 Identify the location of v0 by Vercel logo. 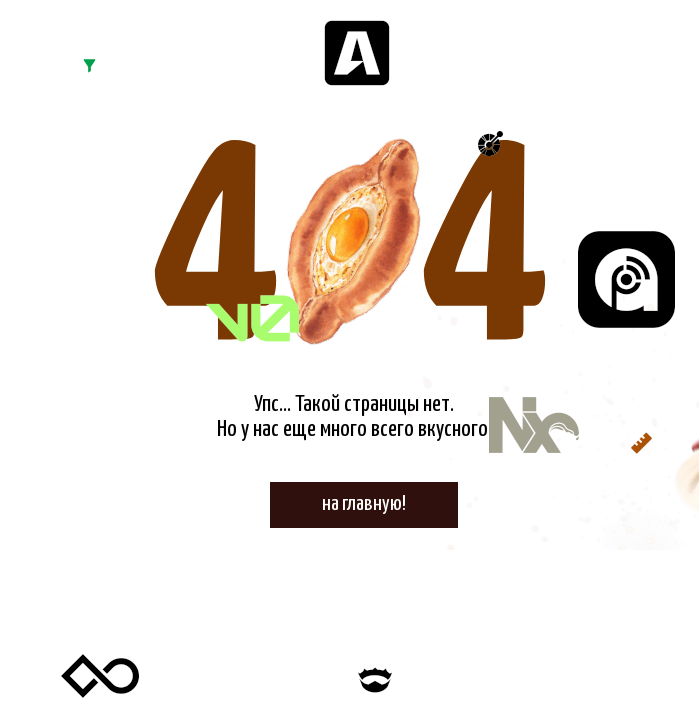
(252, 318).